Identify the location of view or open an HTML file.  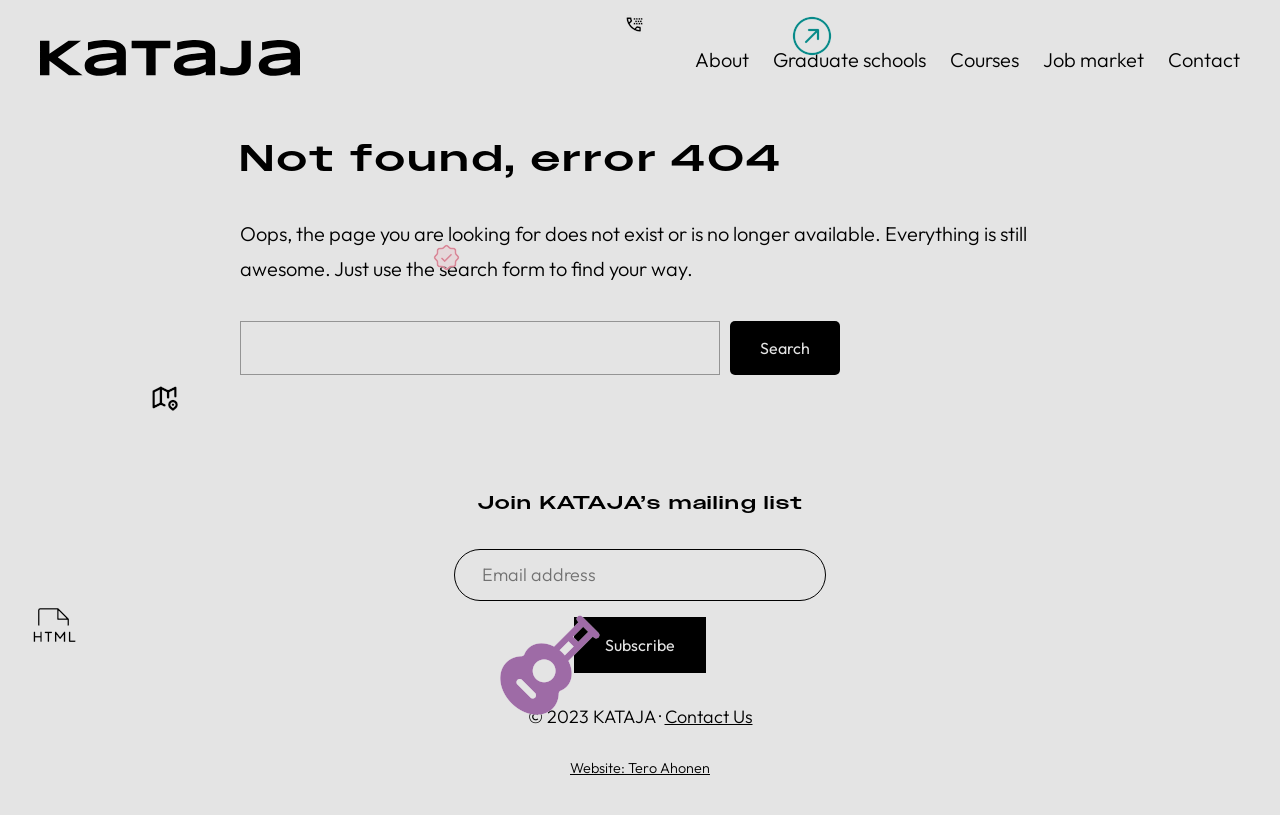
(53, 626).